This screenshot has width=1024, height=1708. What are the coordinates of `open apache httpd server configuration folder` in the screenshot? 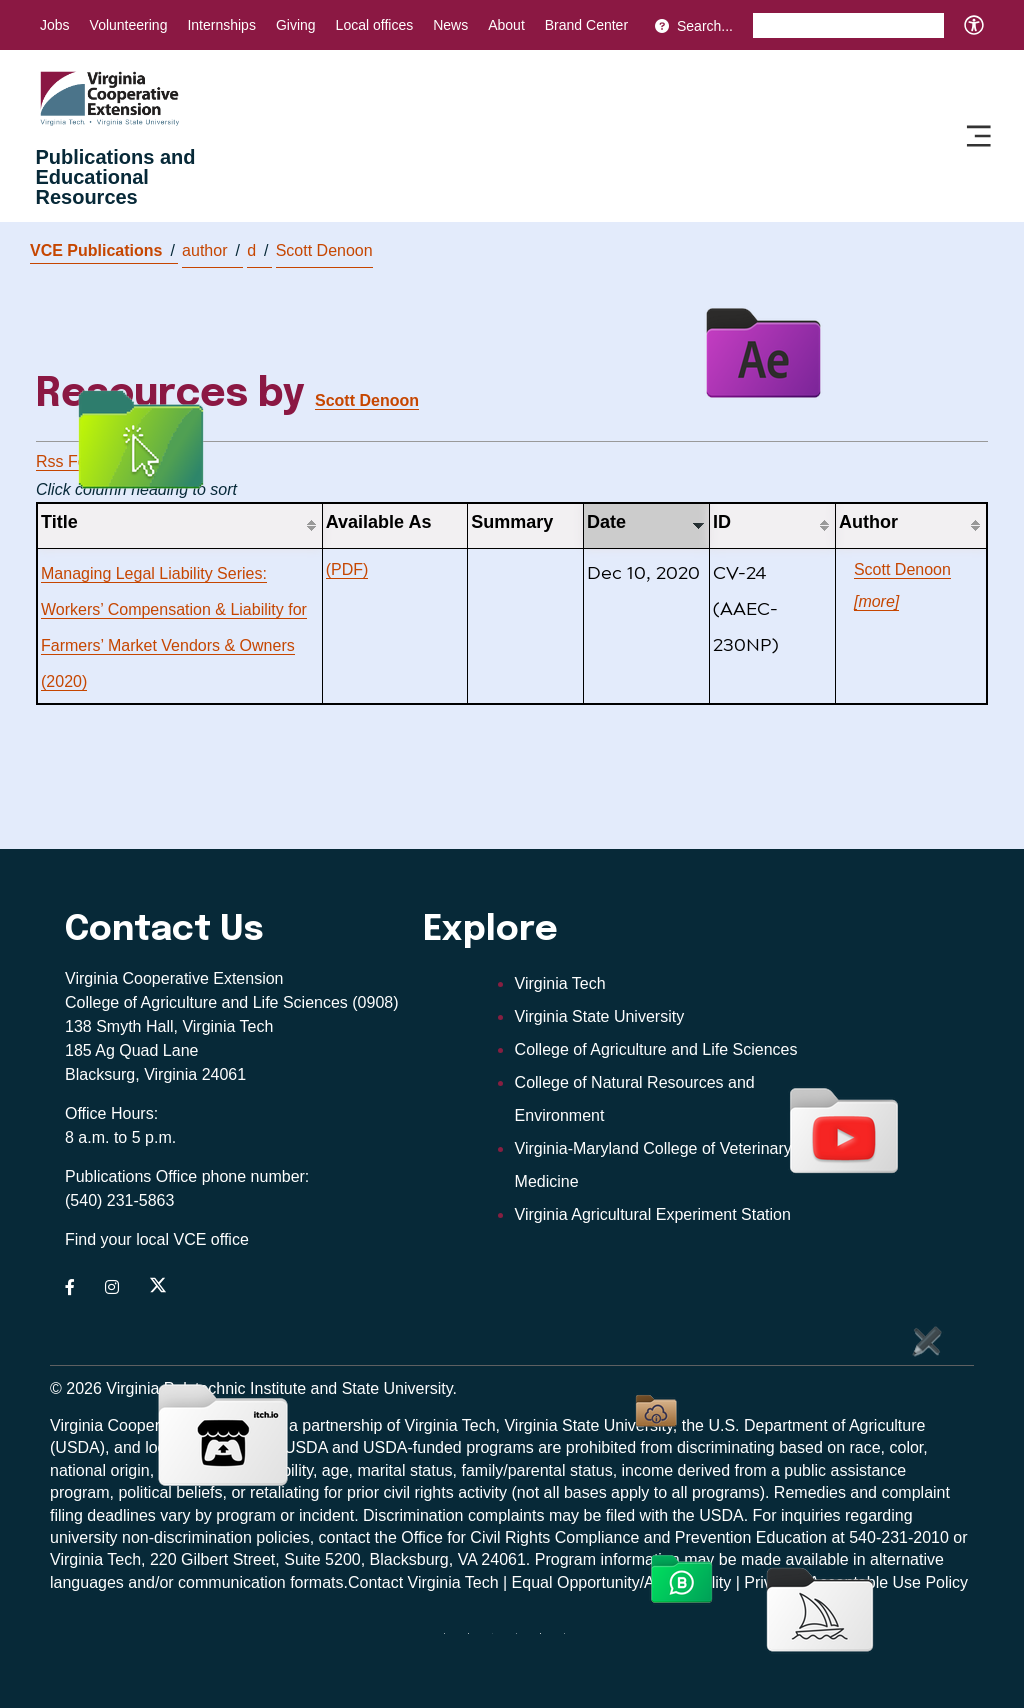 It's located at (656, 1412).